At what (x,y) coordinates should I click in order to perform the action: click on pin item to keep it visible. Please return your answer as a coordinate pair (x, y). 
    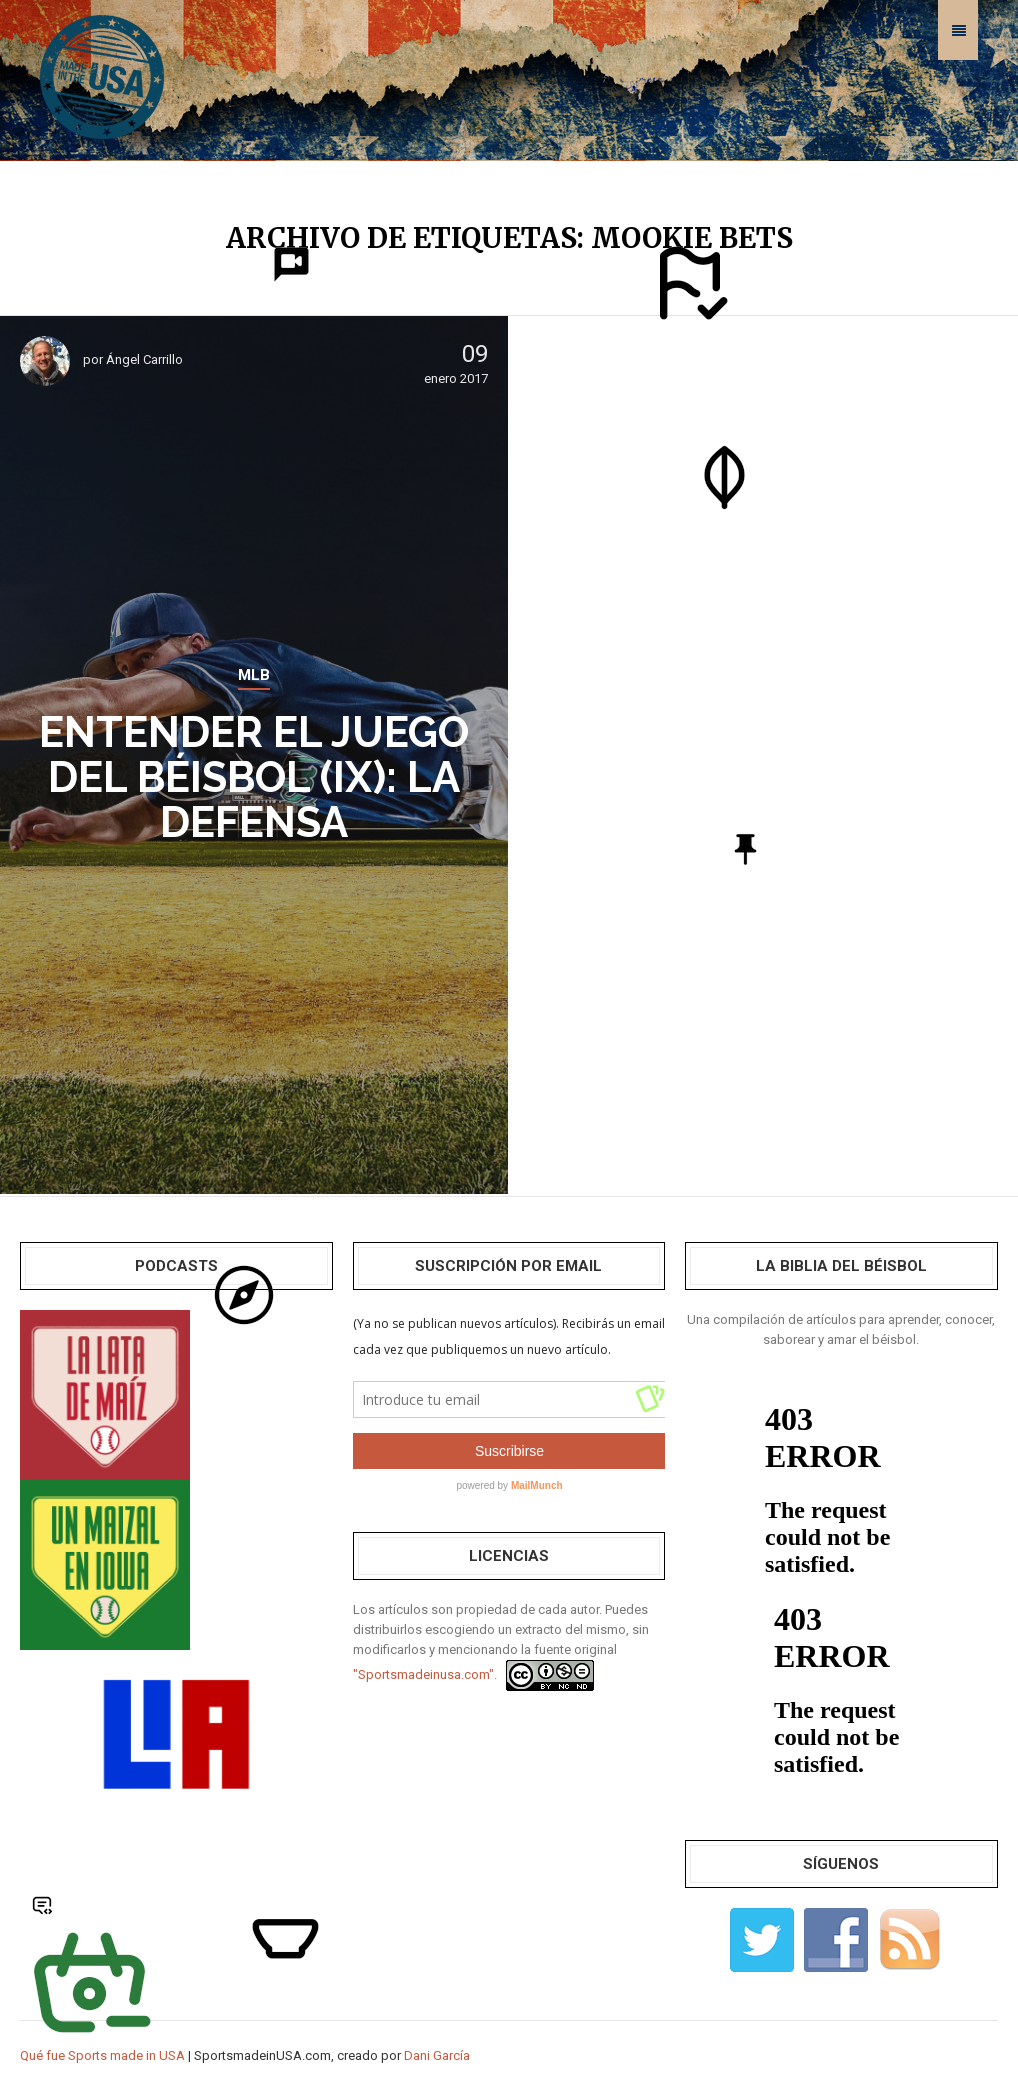
    Looking at the image, I should click on (745, 849).